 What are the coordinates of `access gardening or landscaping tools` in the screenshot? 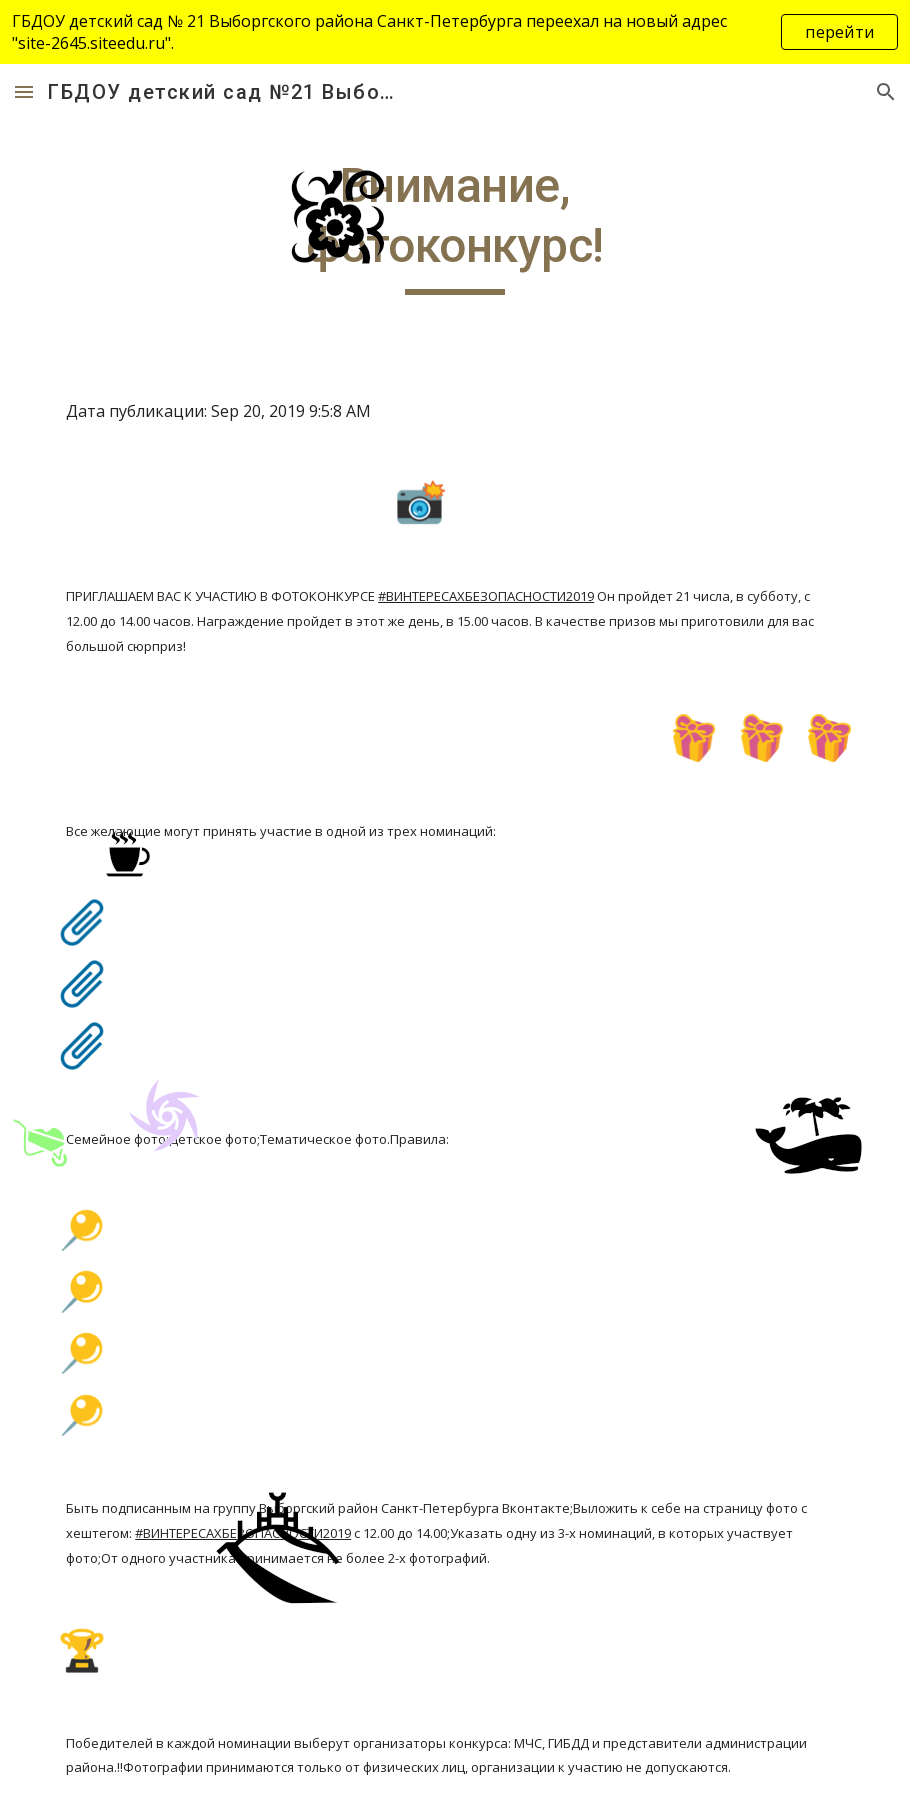 It's located at (39, 1143).